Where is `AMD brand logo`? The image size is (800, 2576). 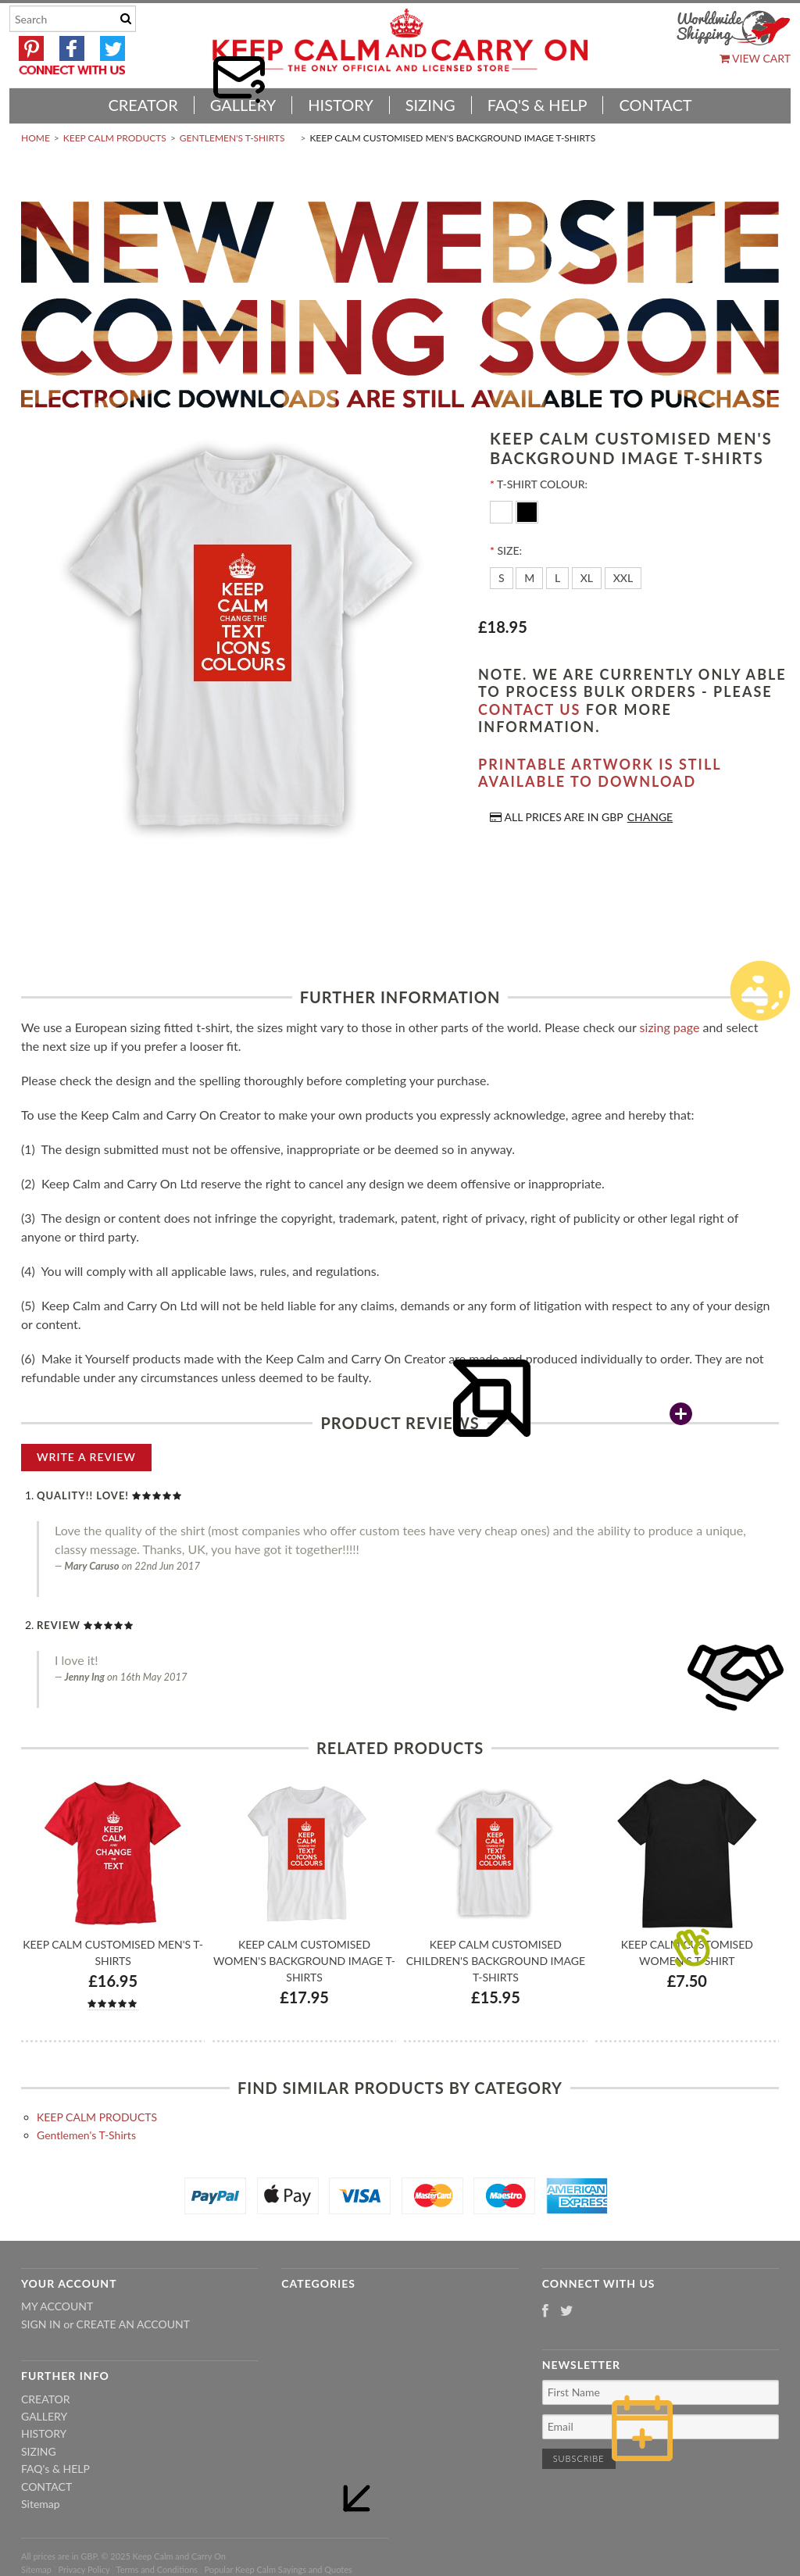 AMD brand logo is located at coordinates (491, 1398).